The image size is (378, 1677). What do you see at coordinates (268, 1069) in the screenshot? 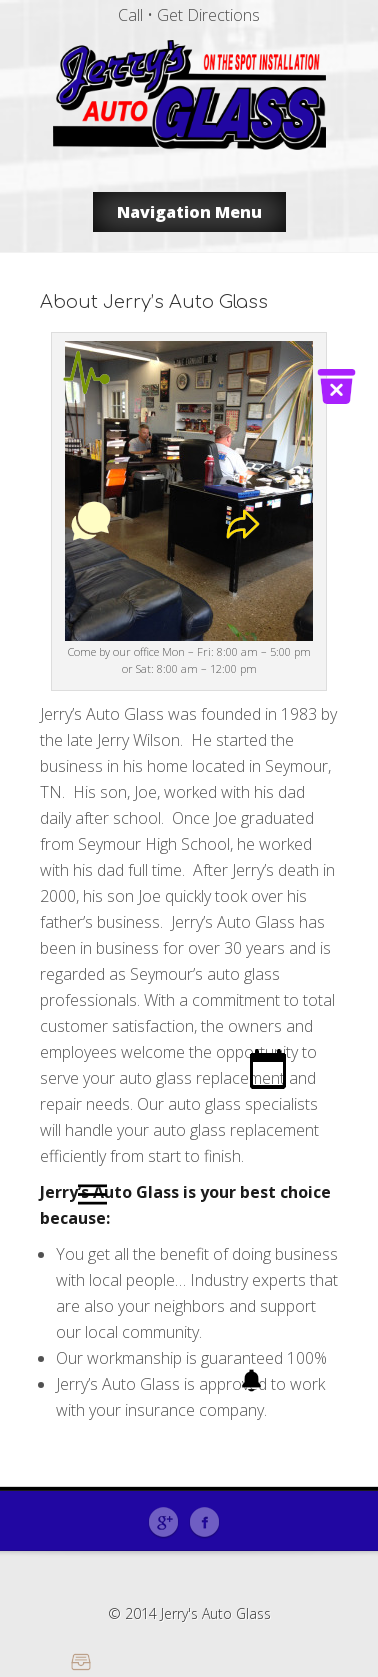
I see `view today's date` at bounding box center [268, 1069].